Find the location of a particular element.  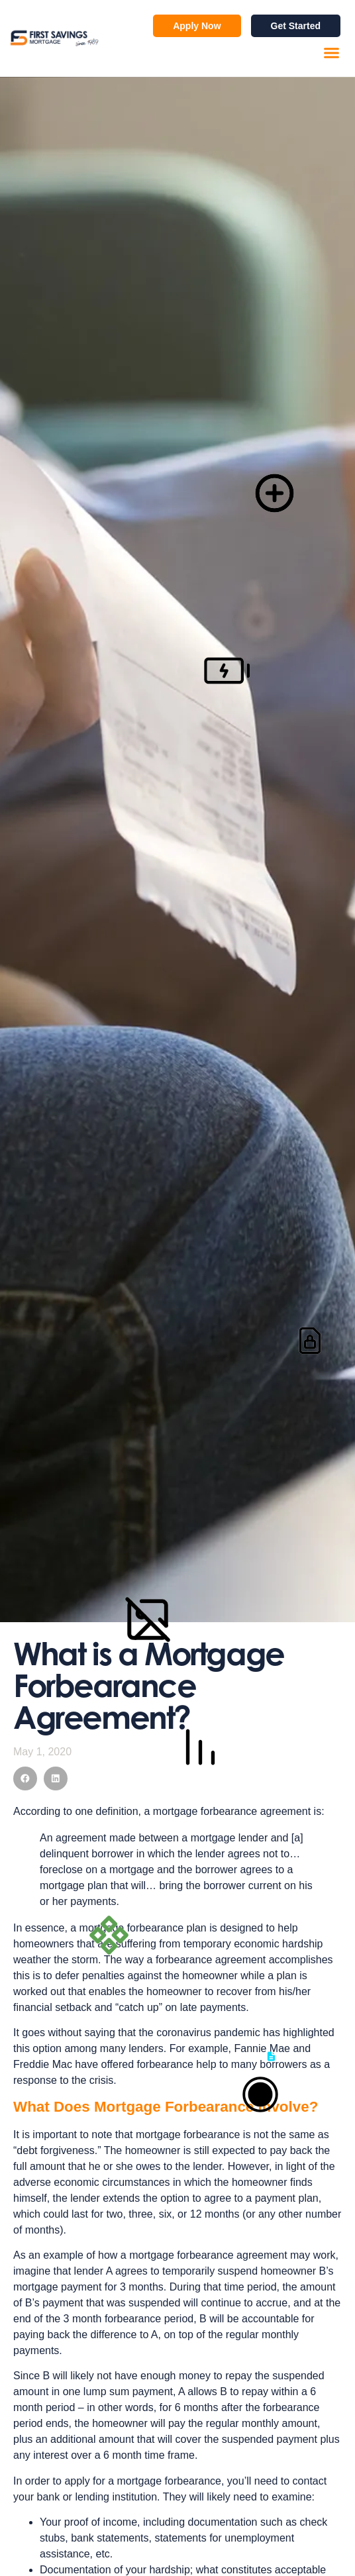

selected option in a radio button group is located at coordinates (260, 2094).